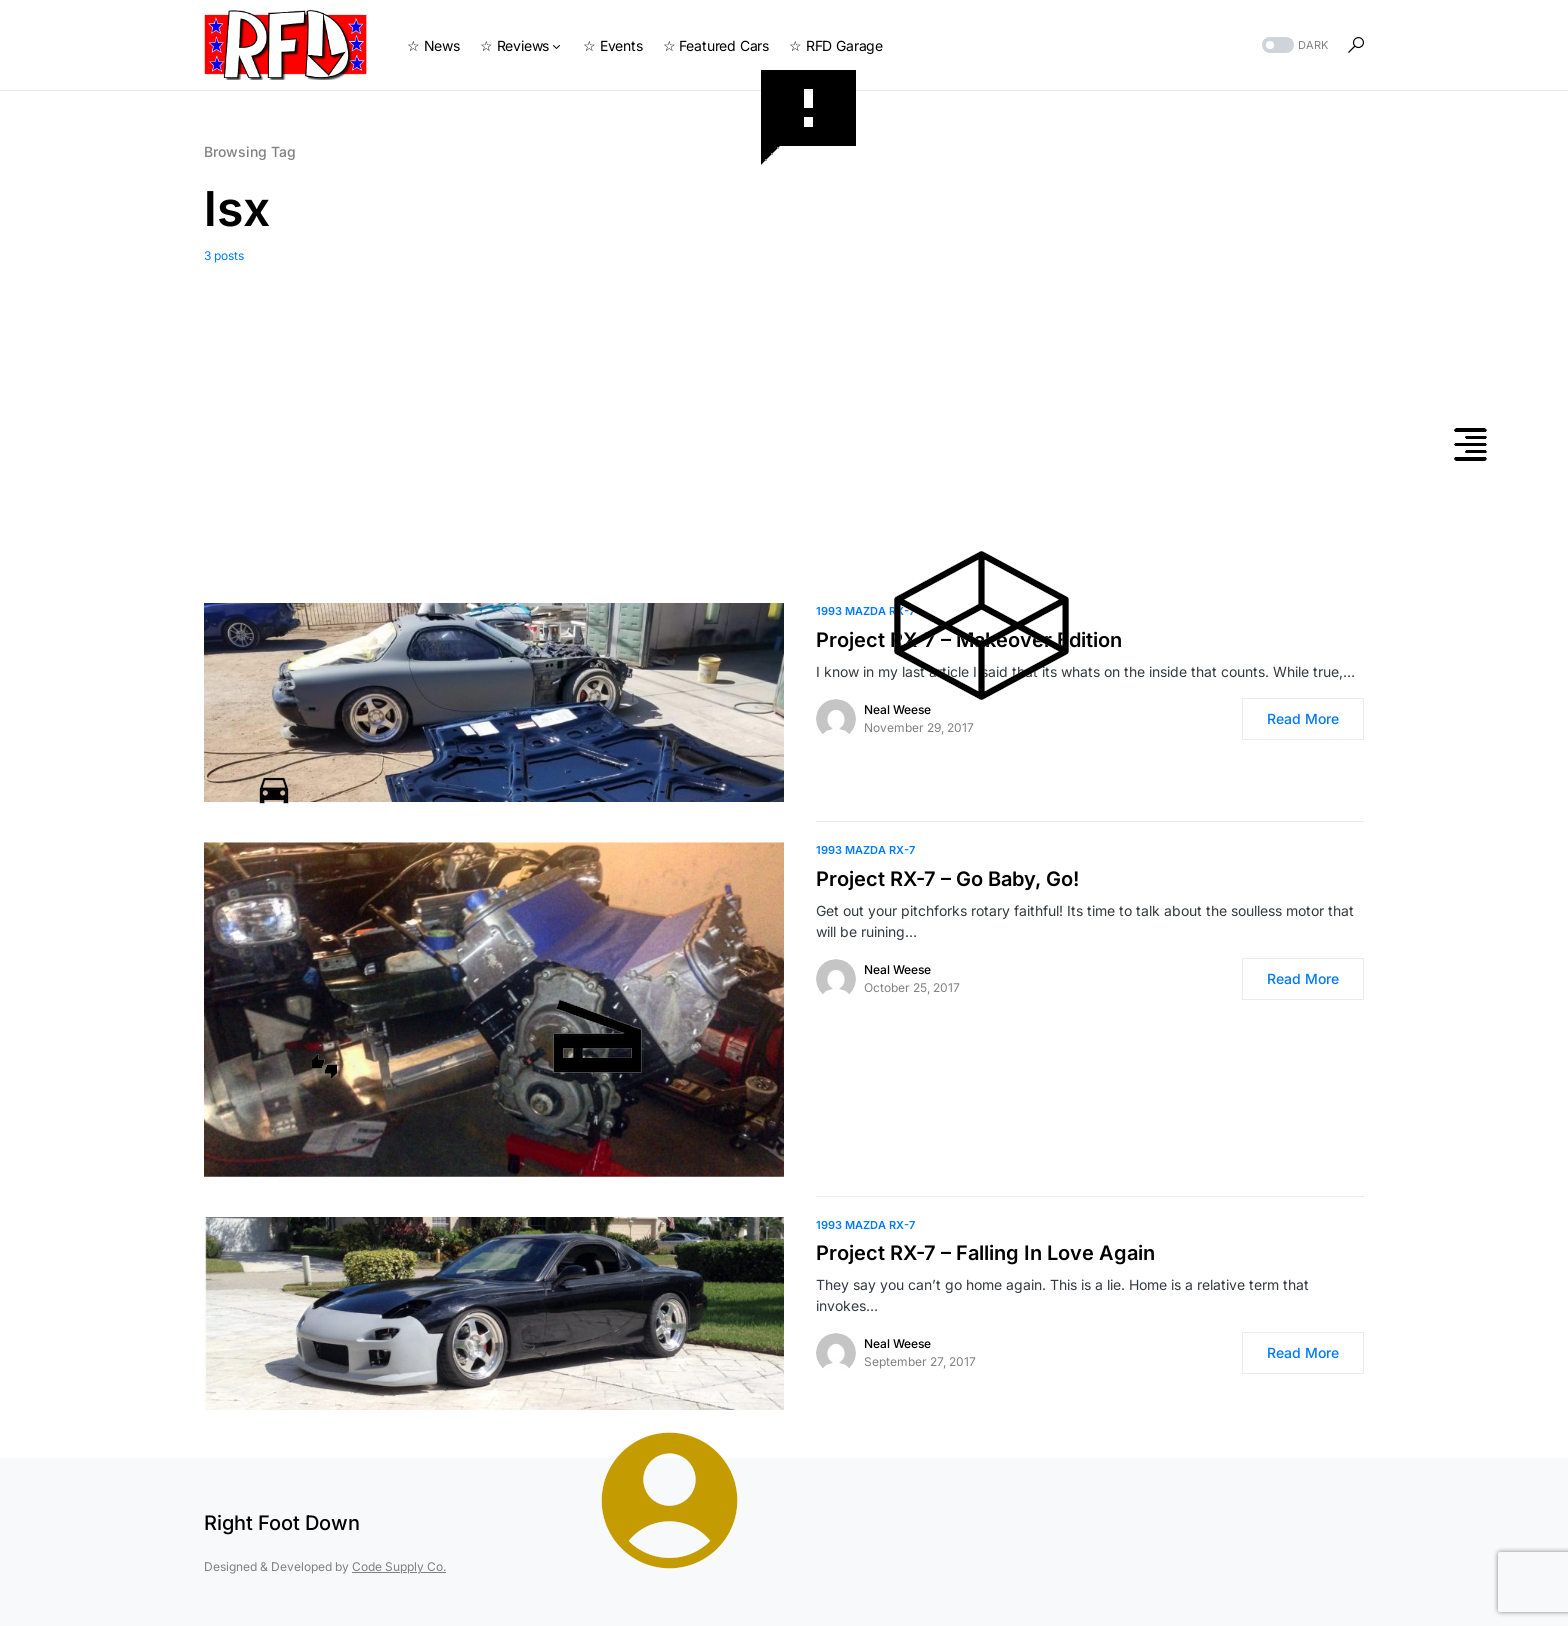 The image size is (1568, 1626). Describe the element at coordinates (669, 1500) in the screenshot. I see `view your profile` at that location.